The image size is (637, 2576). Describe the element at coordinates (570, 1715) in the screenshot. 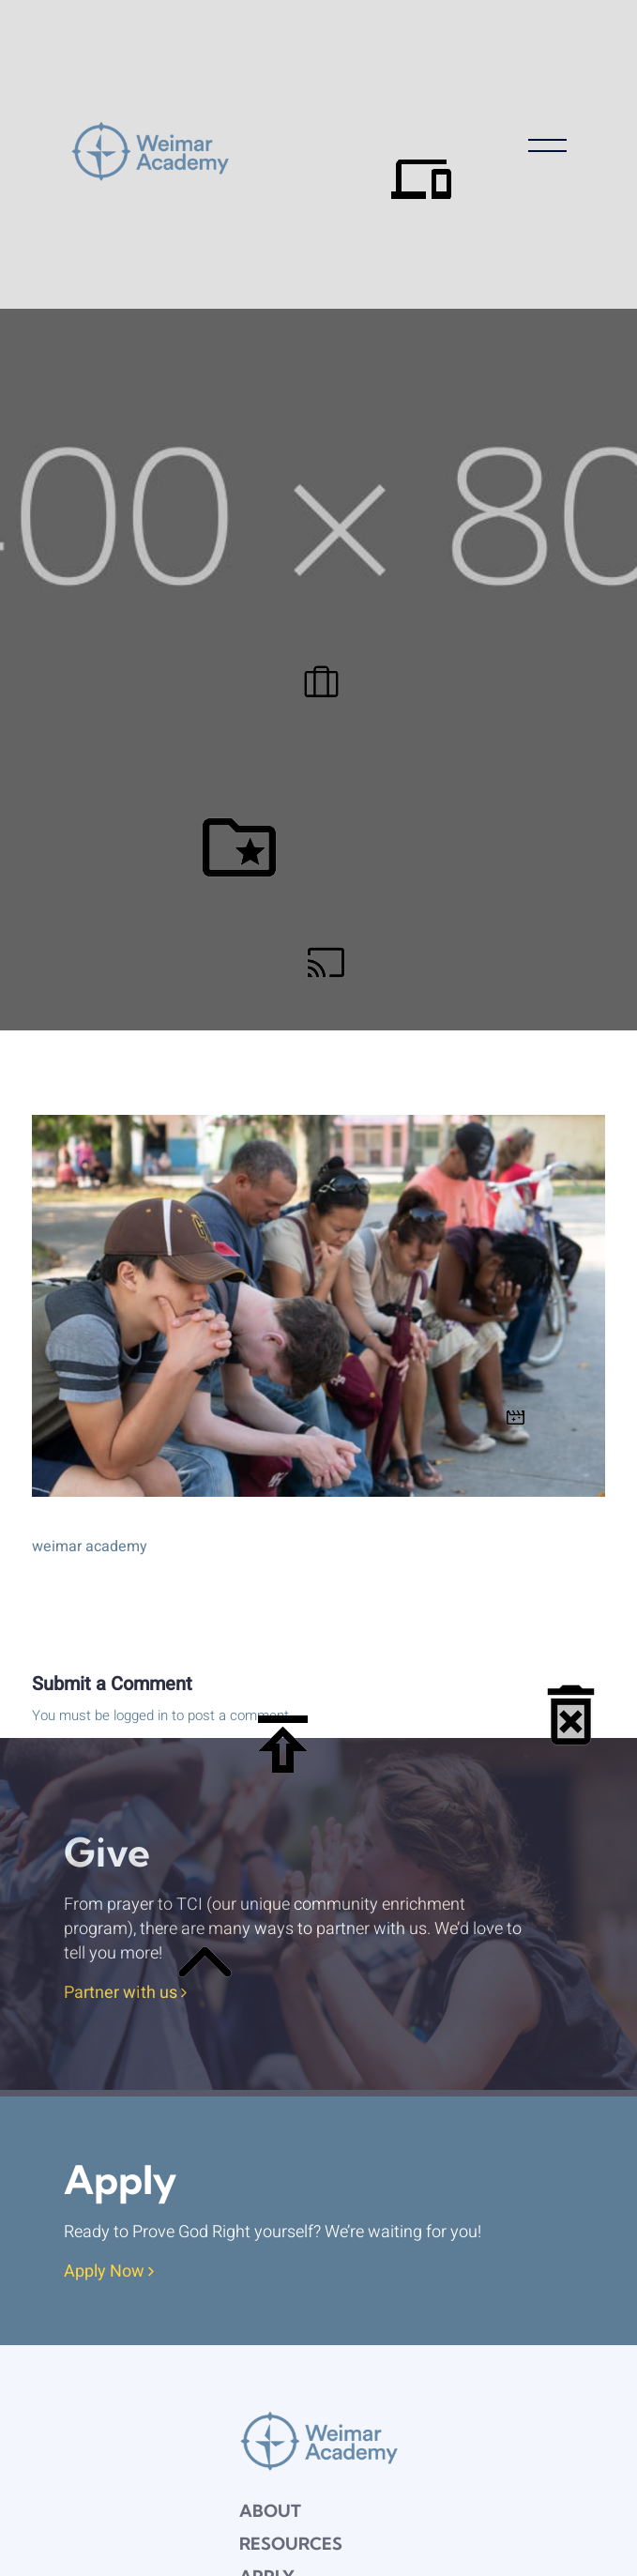

I see `permanently delete an item` at that location.